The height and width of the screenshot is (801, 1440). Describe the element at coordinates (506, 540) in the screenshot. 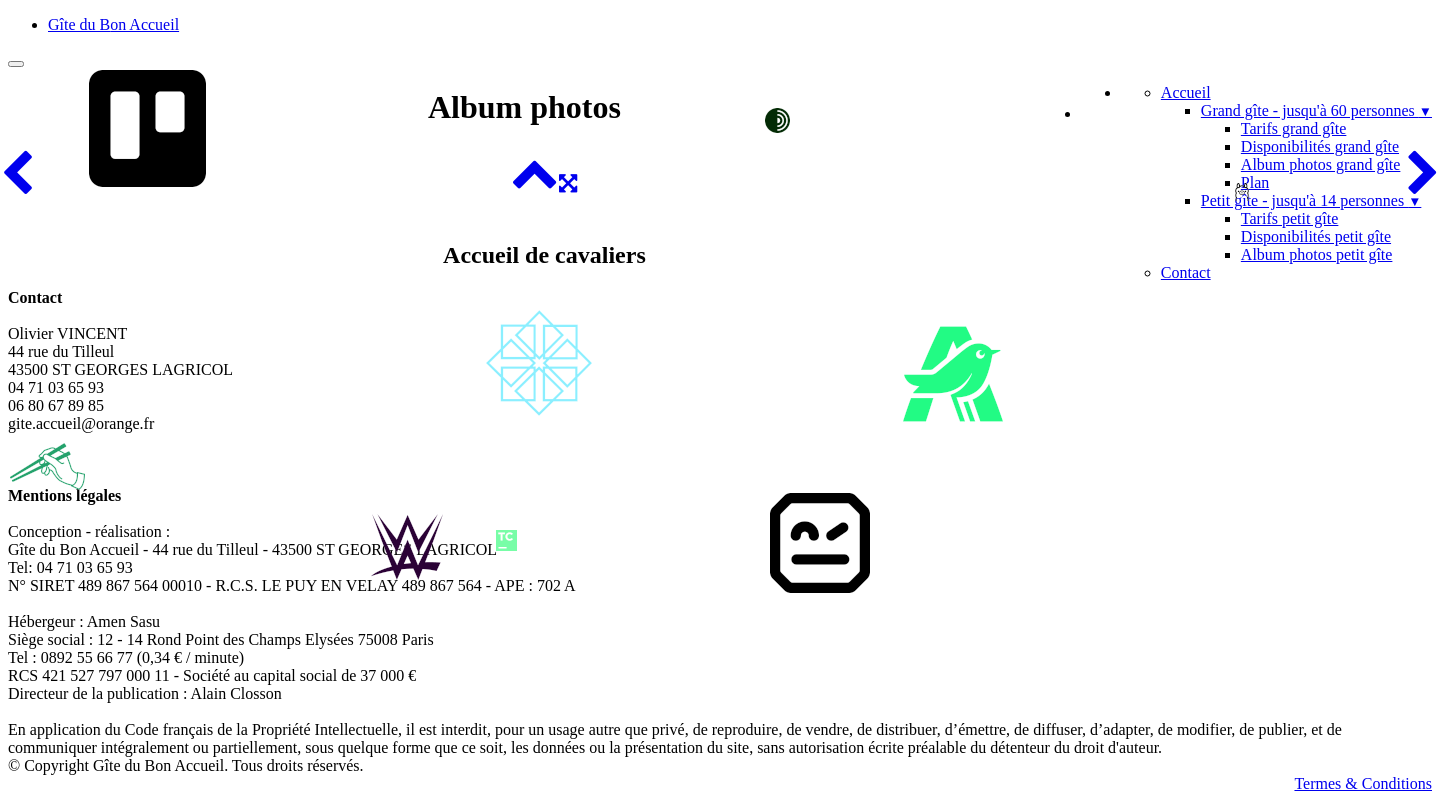

I see `open teamcity build server` at that location.